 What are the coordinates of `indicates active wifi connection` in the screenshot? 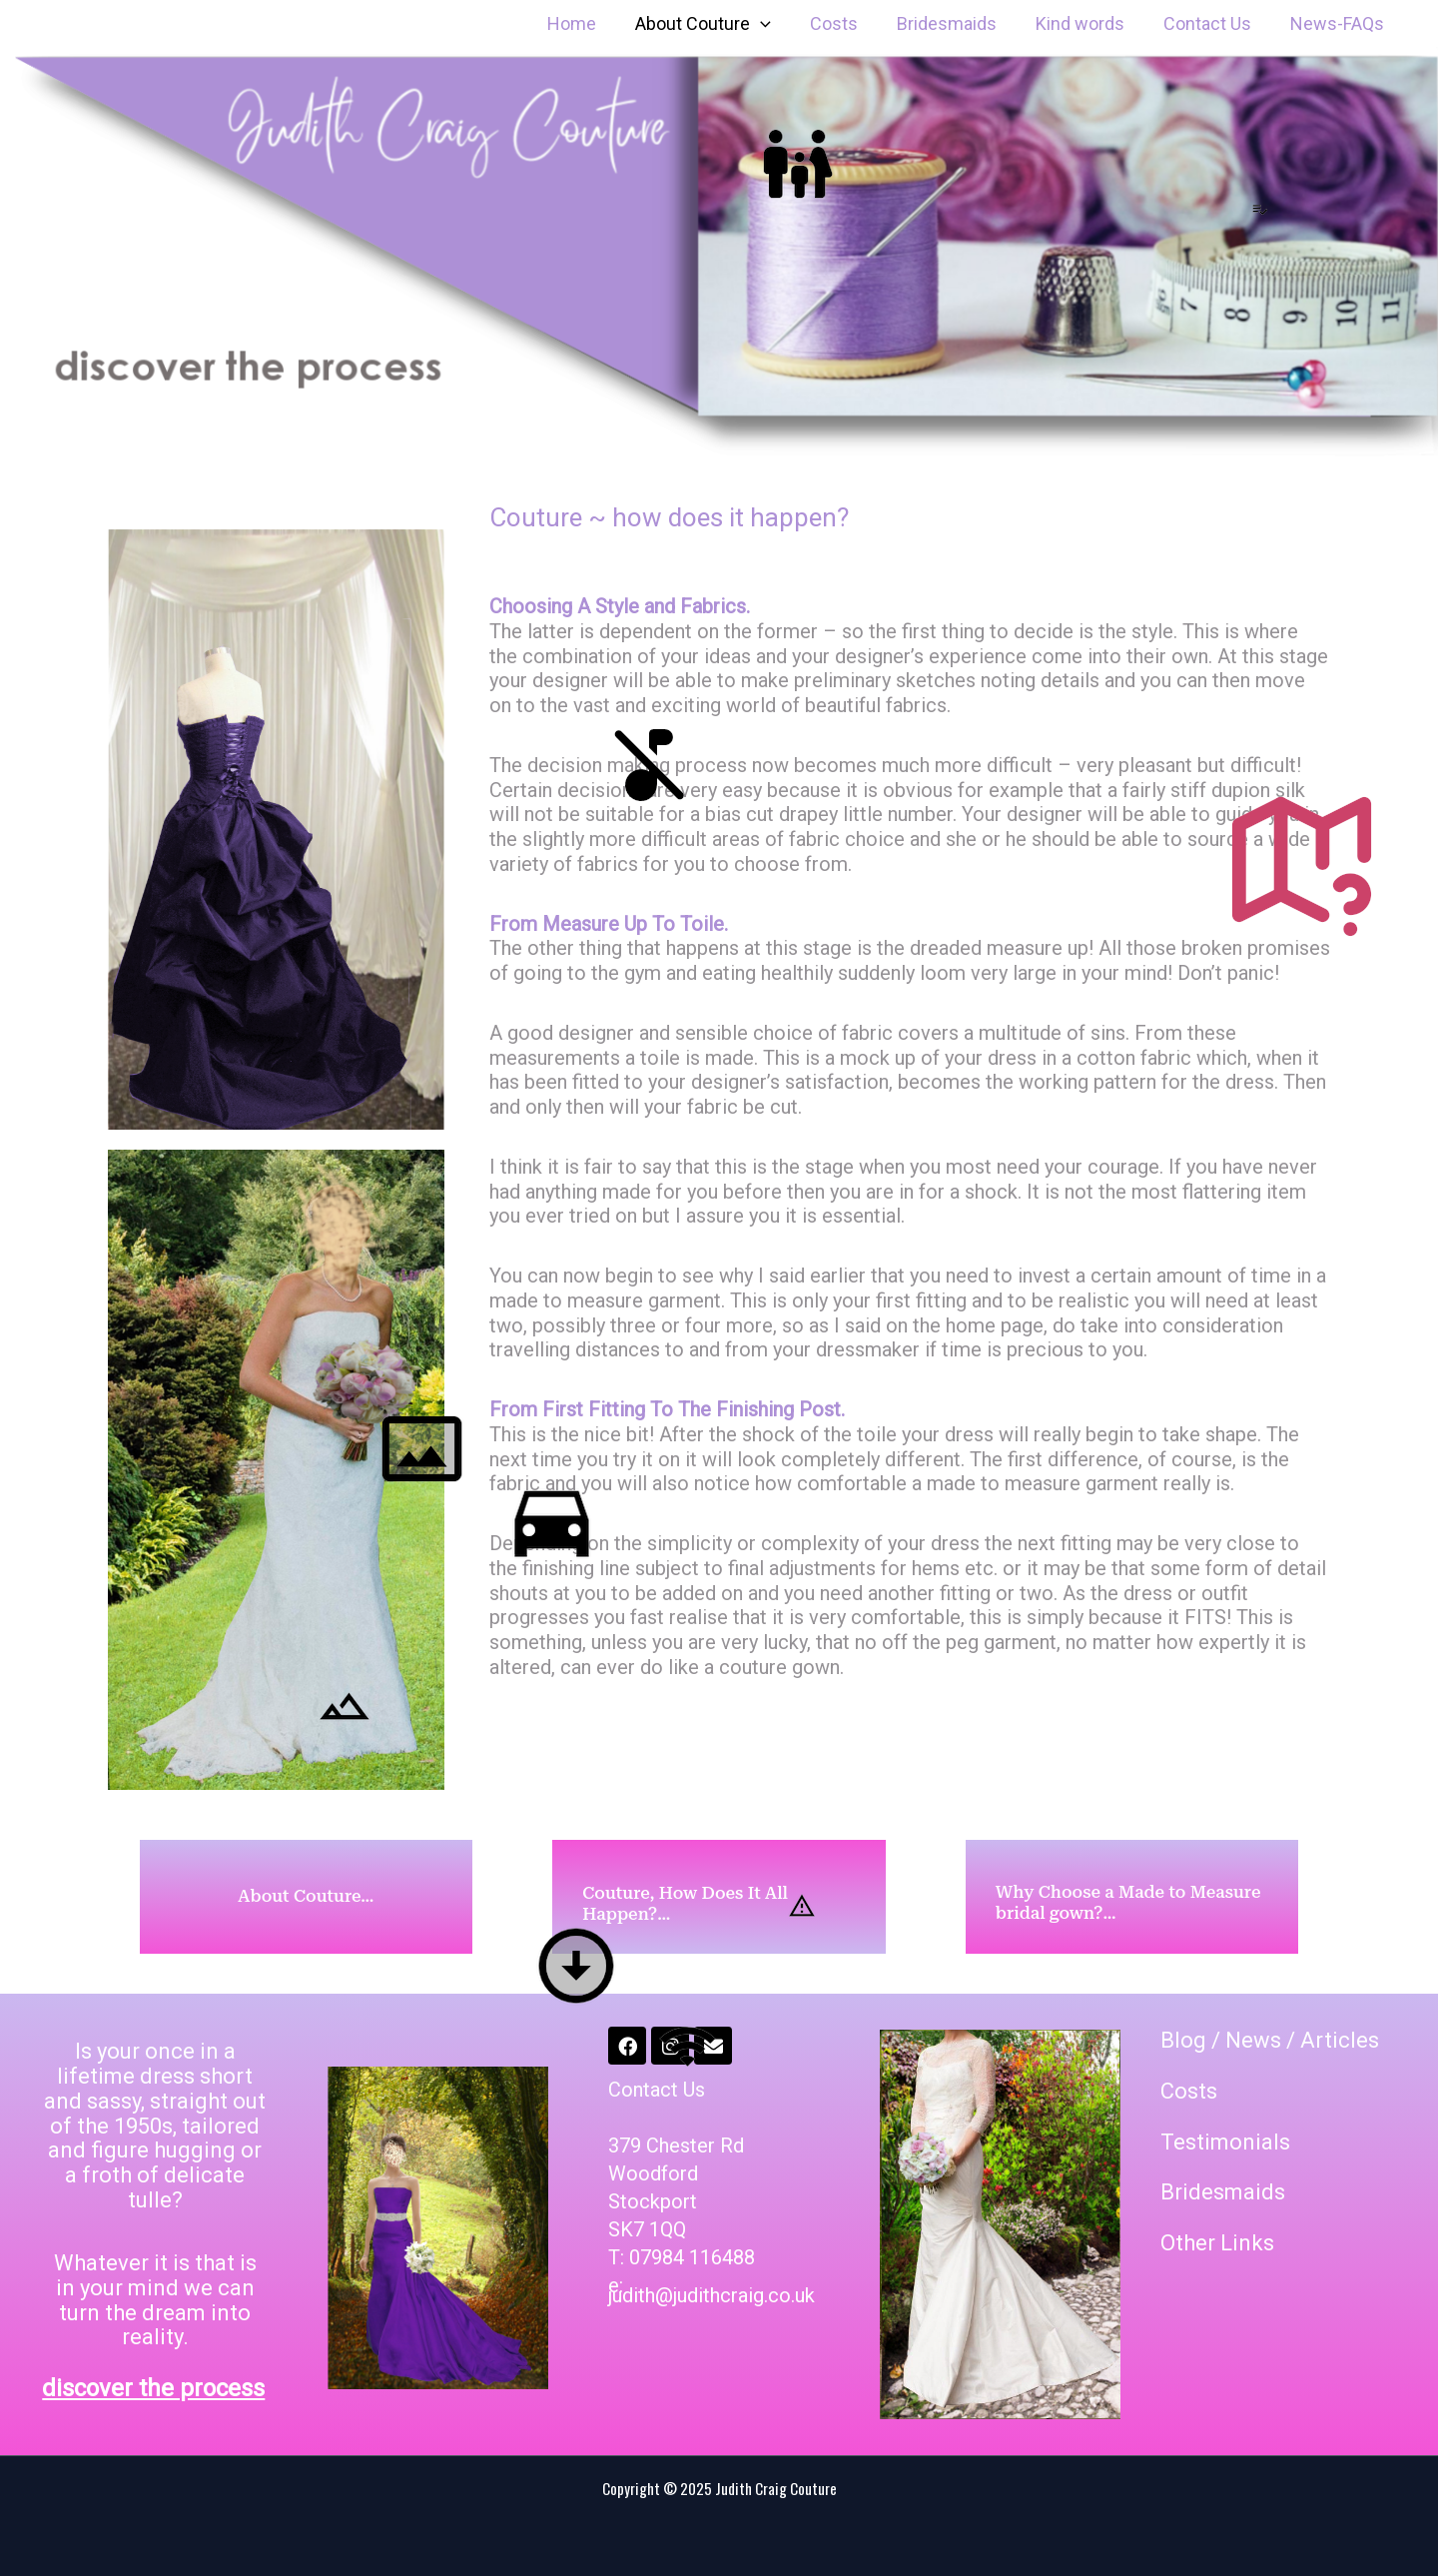 It's located at (687, 2046).